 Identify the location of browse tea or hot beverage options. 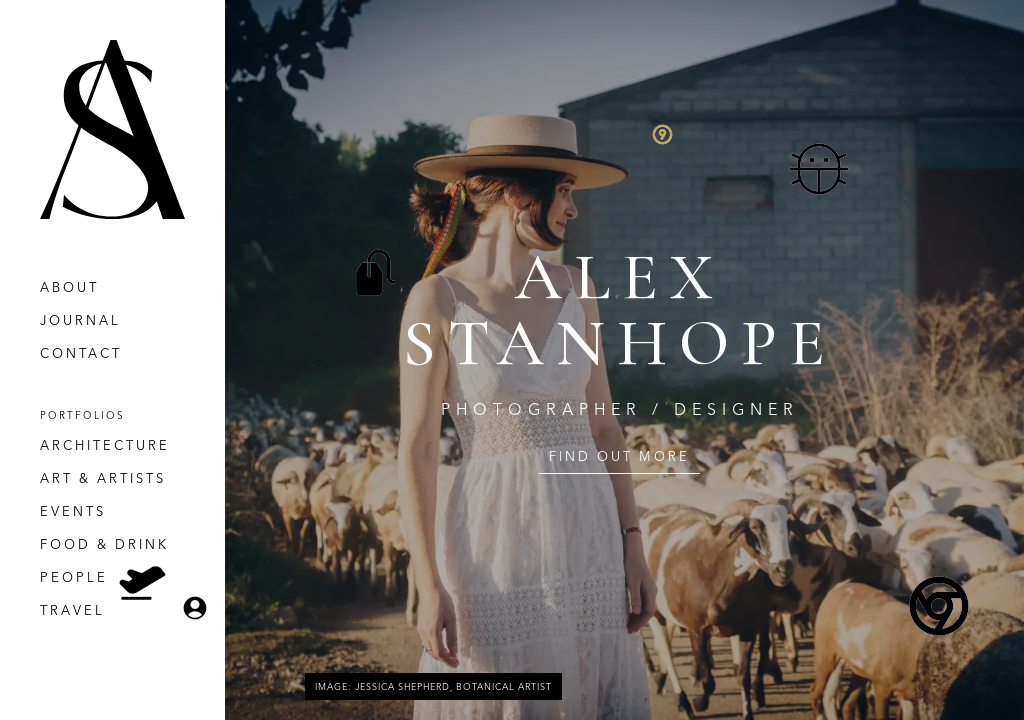
(374, 274).